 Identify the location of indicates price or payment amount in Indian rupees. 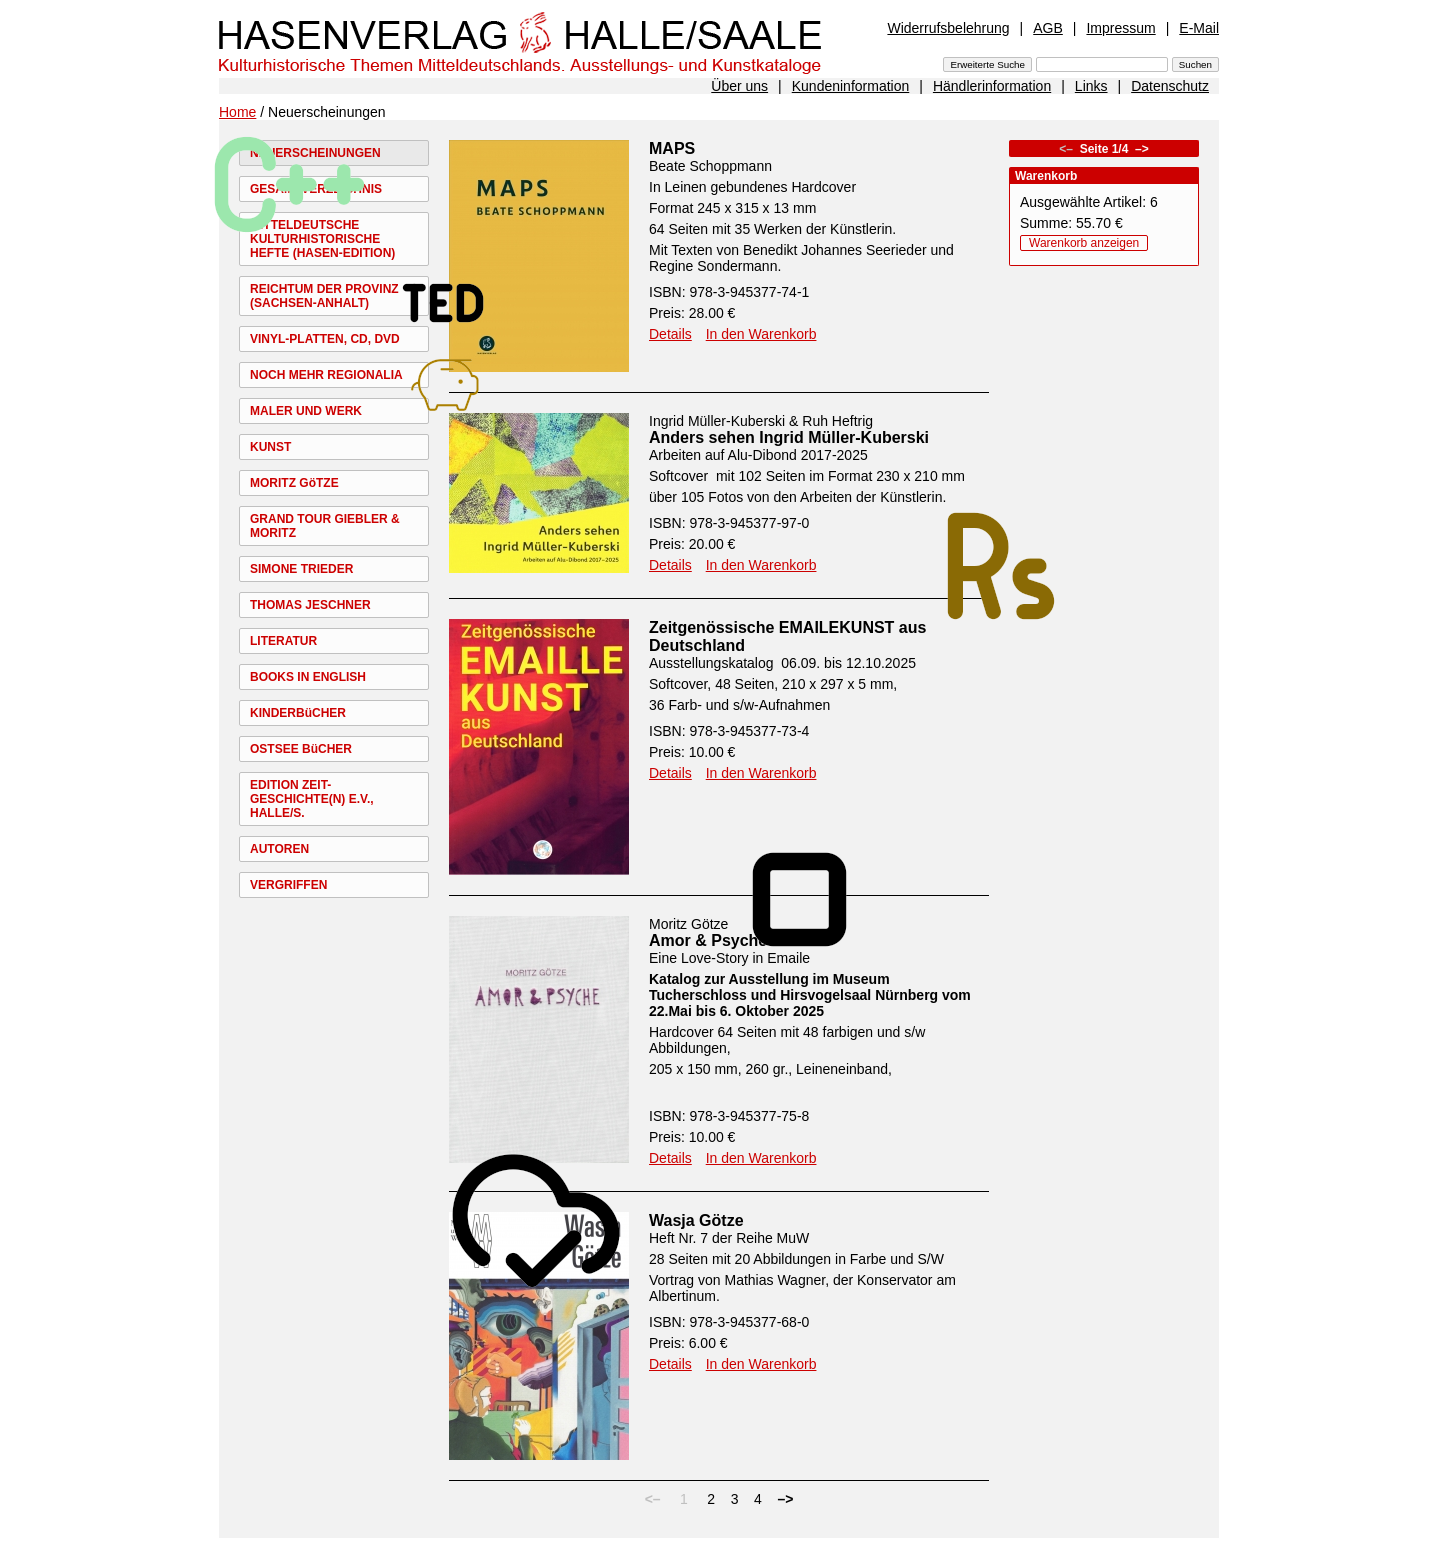
(1001, 566).